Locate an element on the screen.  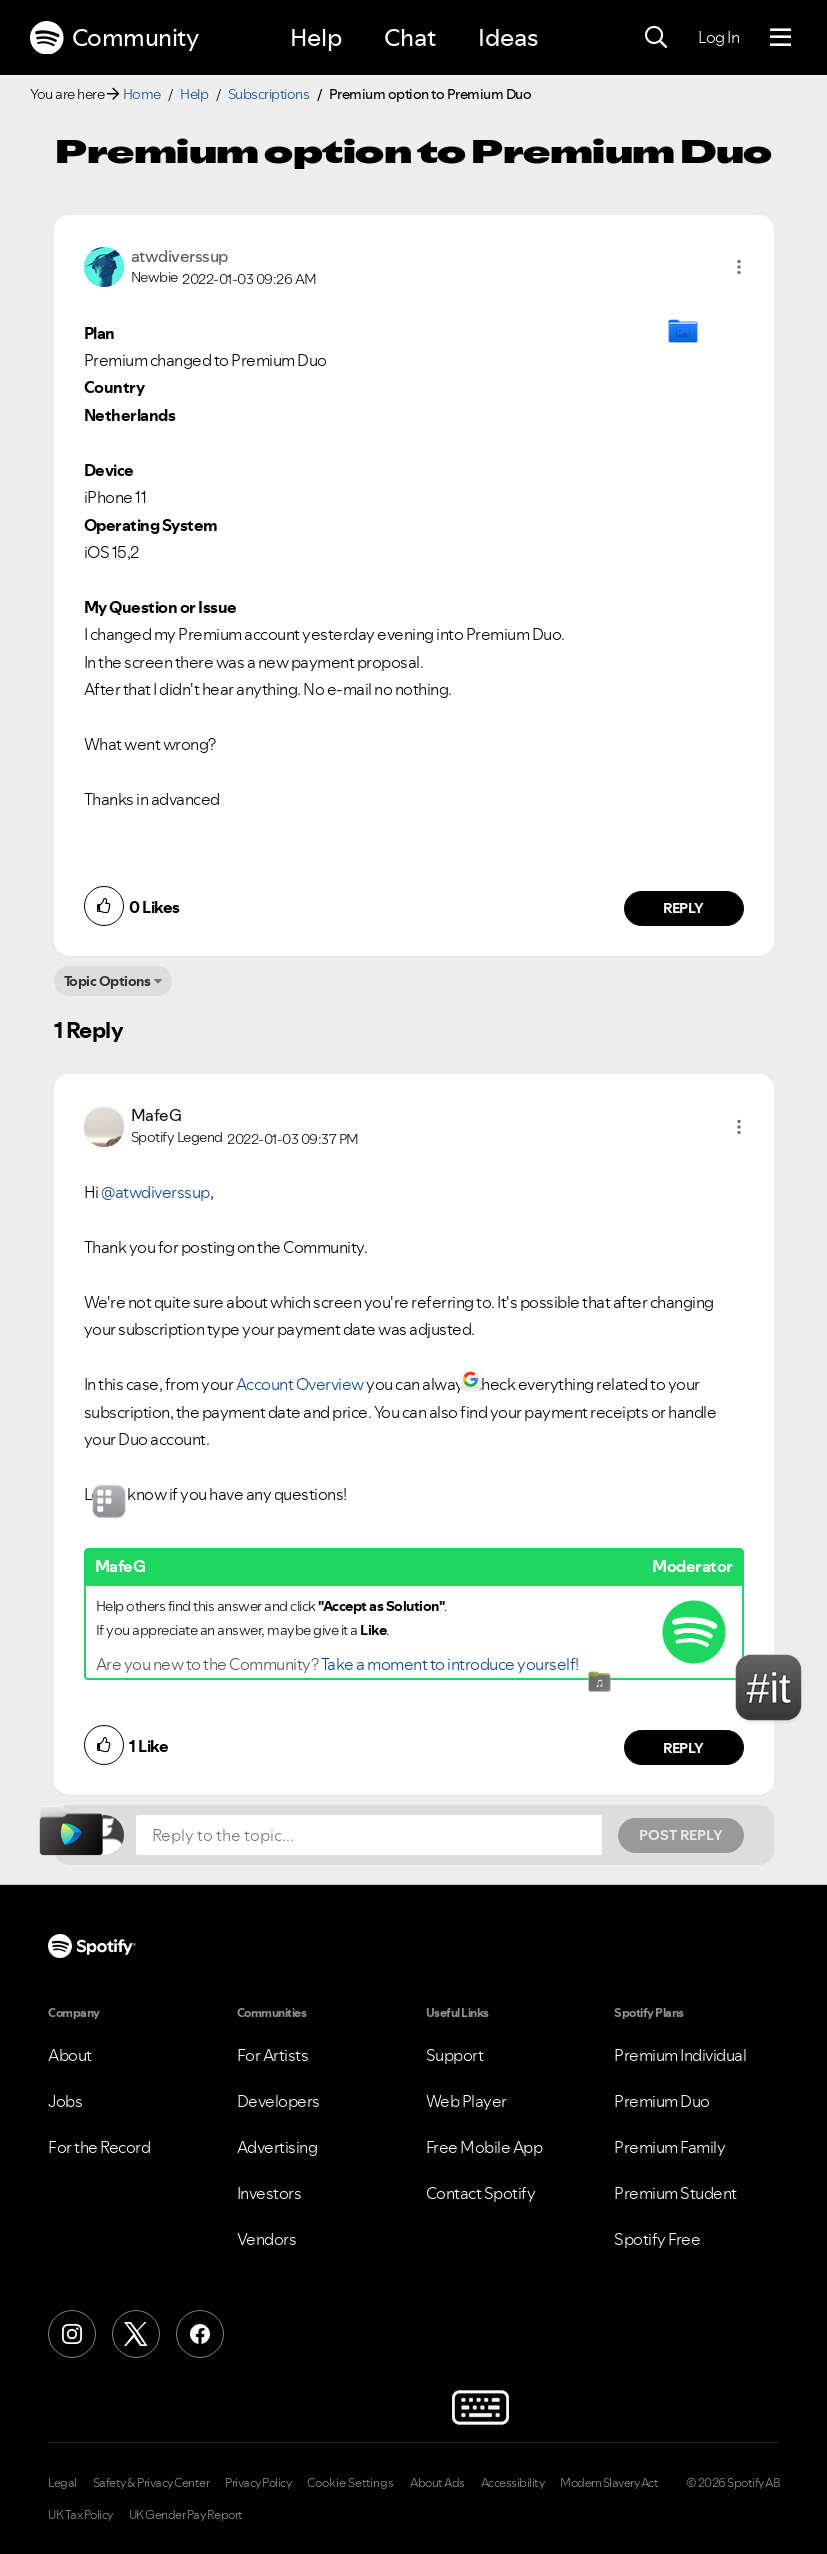
virtual keyboard is disabled is located at coordinates (480, 2407).